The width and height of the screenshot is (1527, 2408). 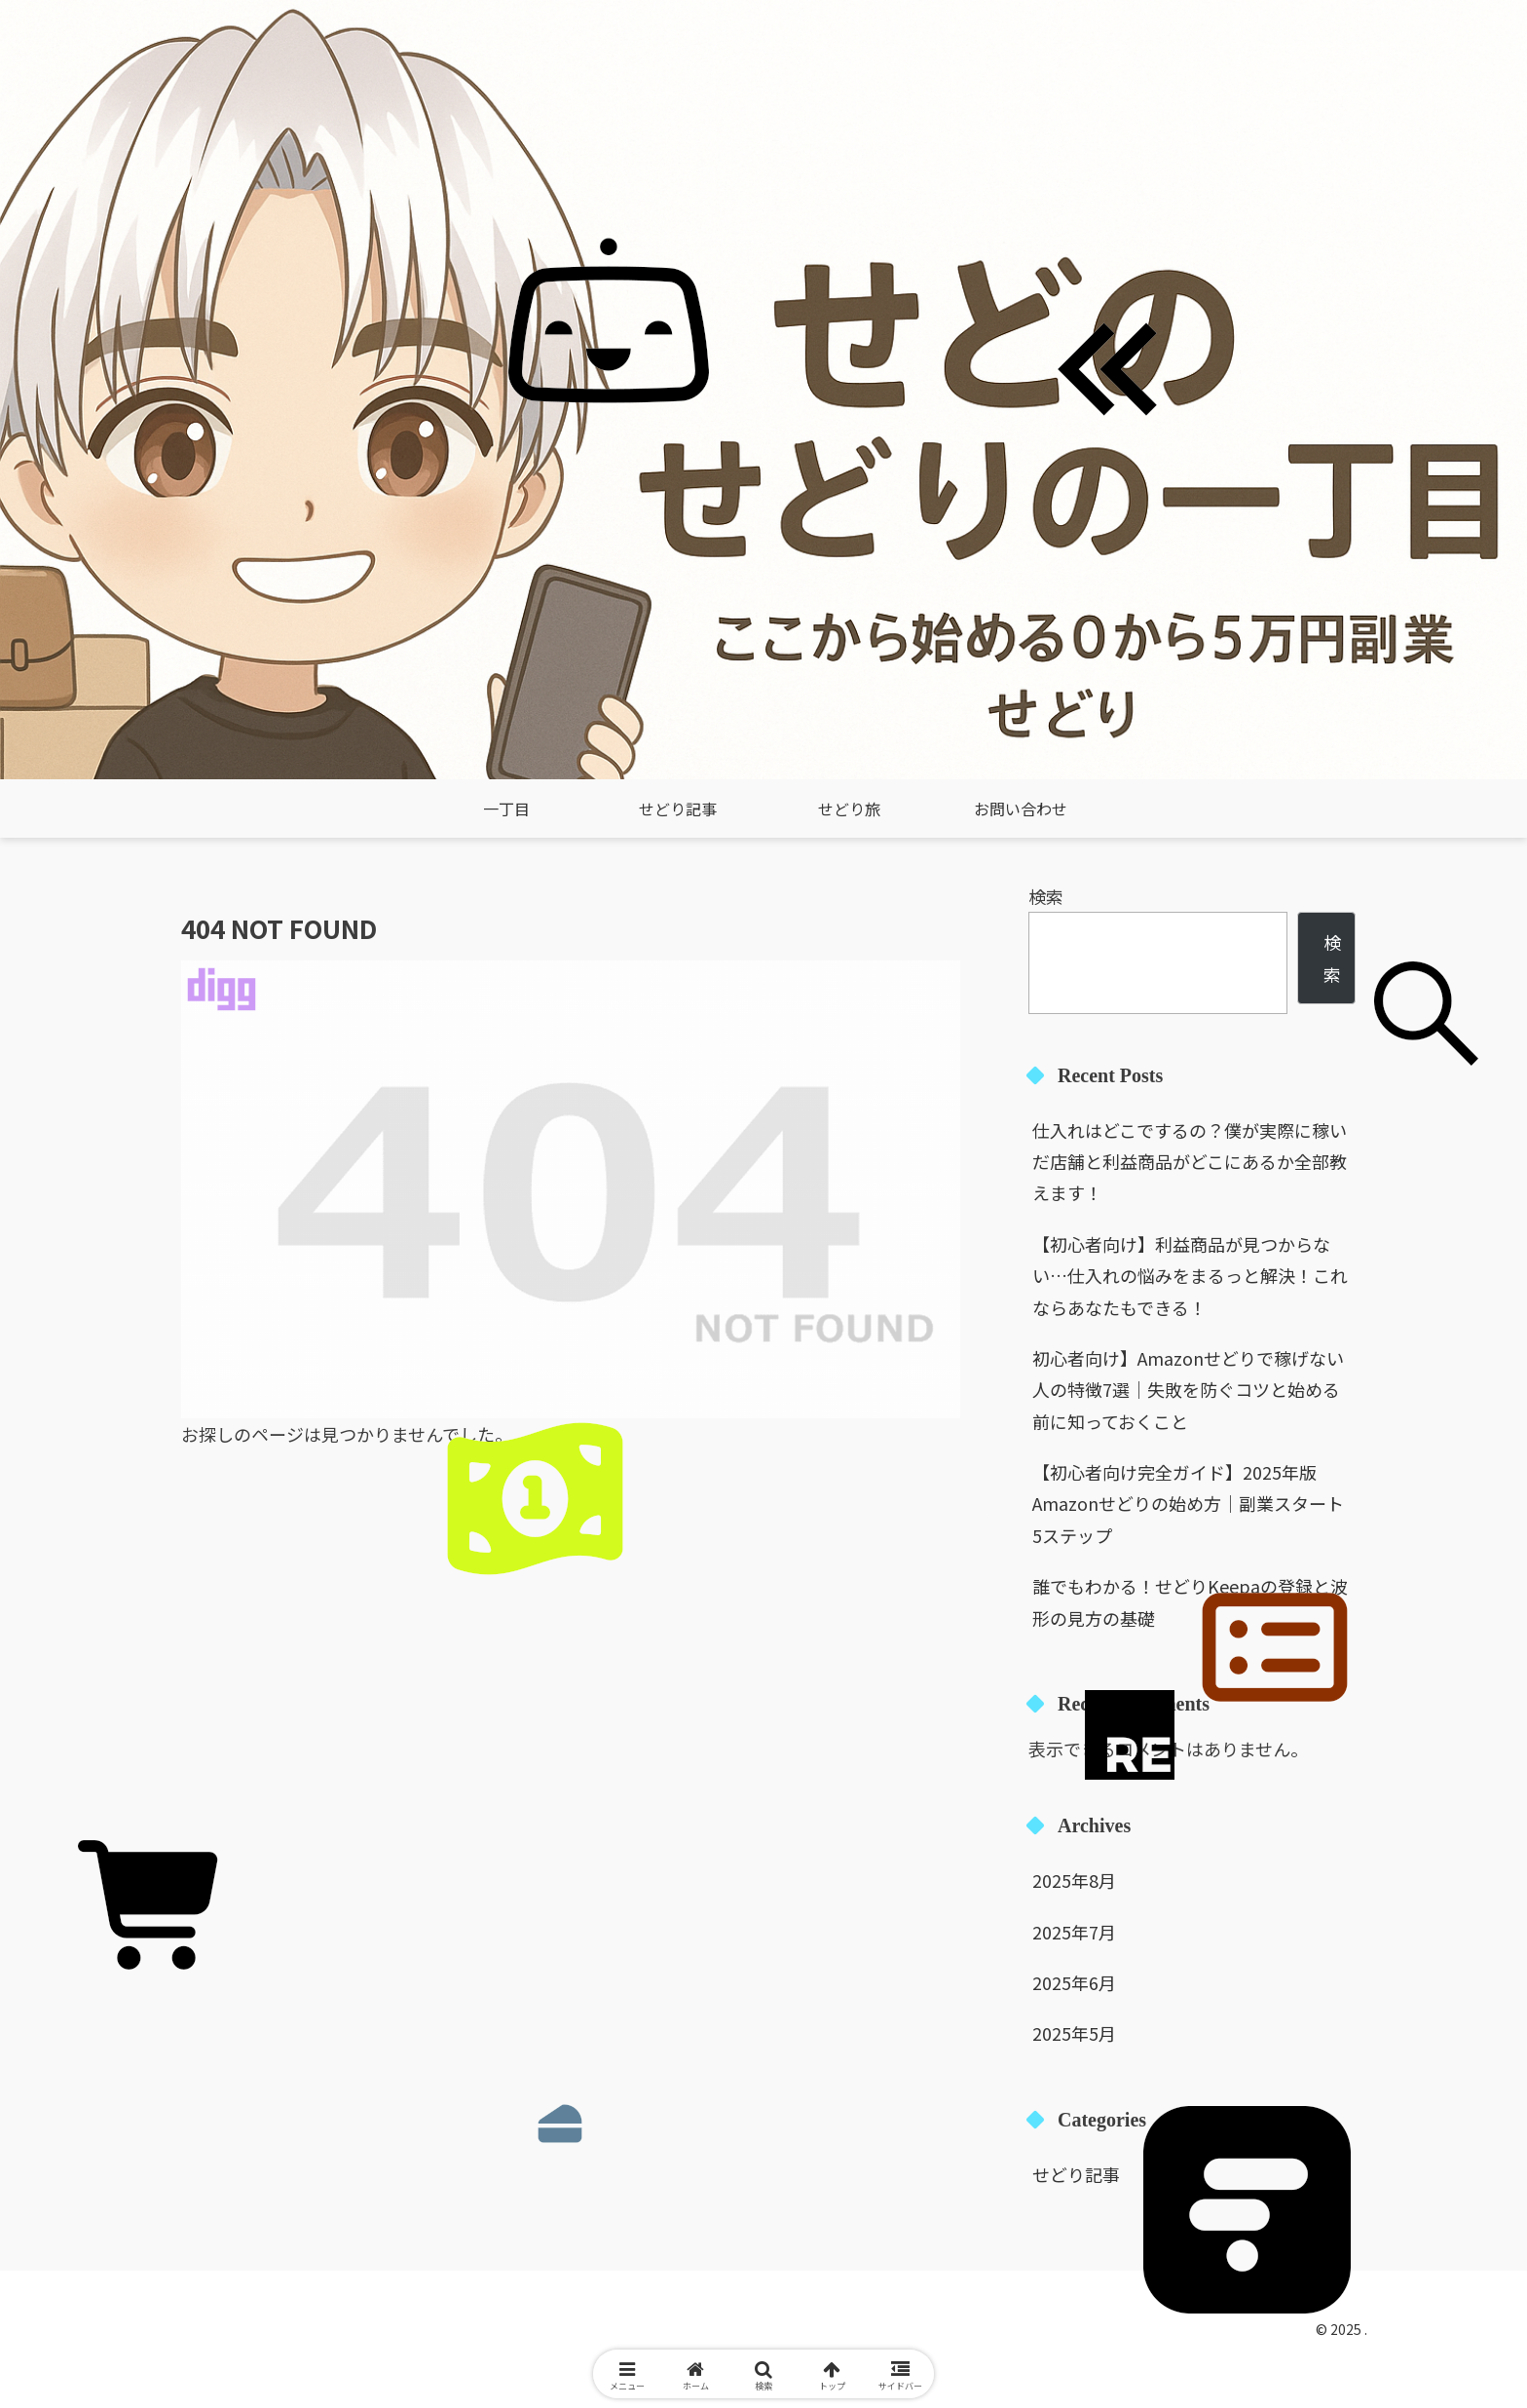 What do you see at coordinates (535, 1498) in the screenshot?
I see `view payment or transaction details` at bounding box center [535, 1498].